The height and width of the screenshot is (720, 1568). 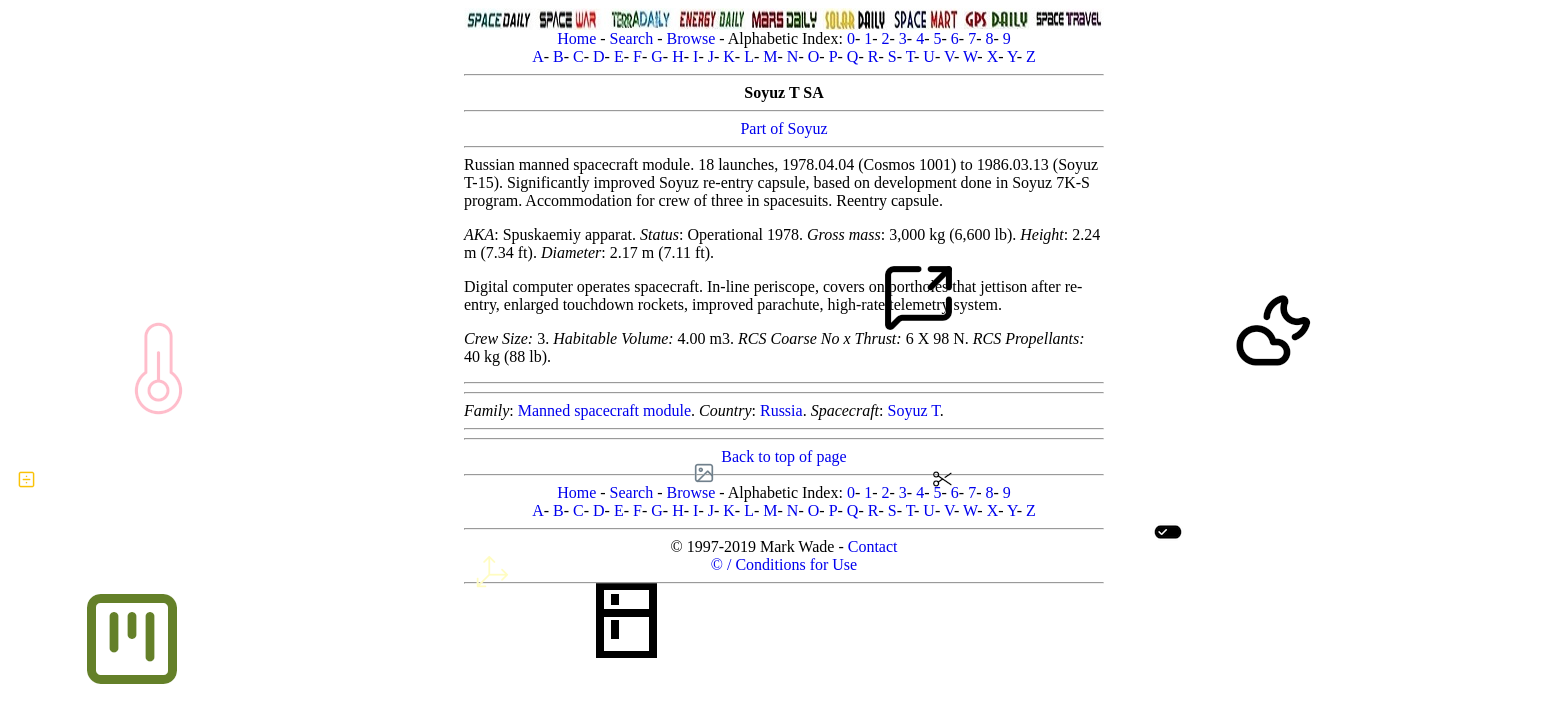 I want to click on view current temperature, so click(x=158, y=368).